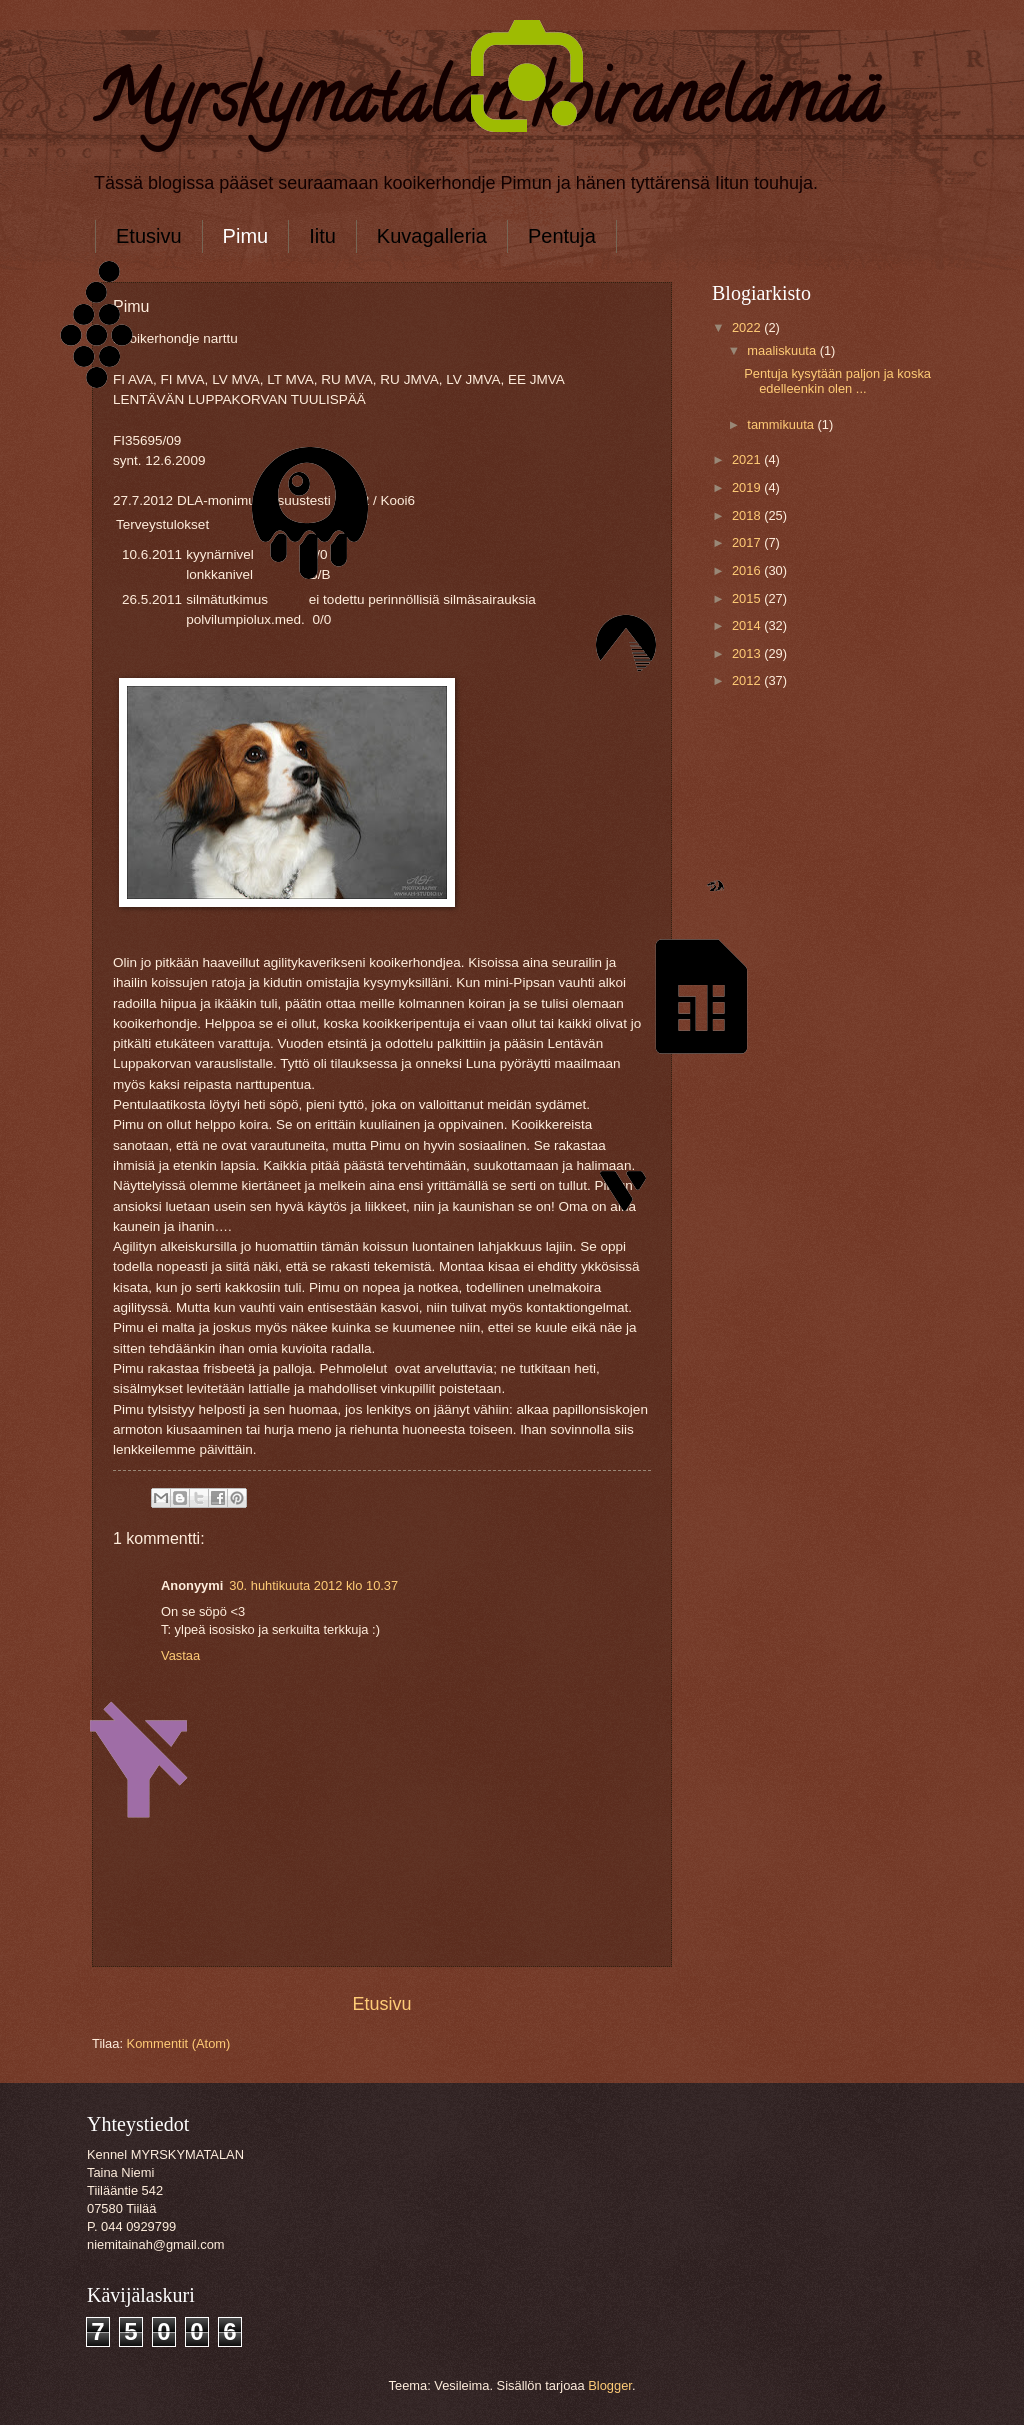 The image size is (1024, 2425). What do you see at coordinates (701, 996) in the screenshot?
I see `manage sim card settings` at bounding box center [701, 996].